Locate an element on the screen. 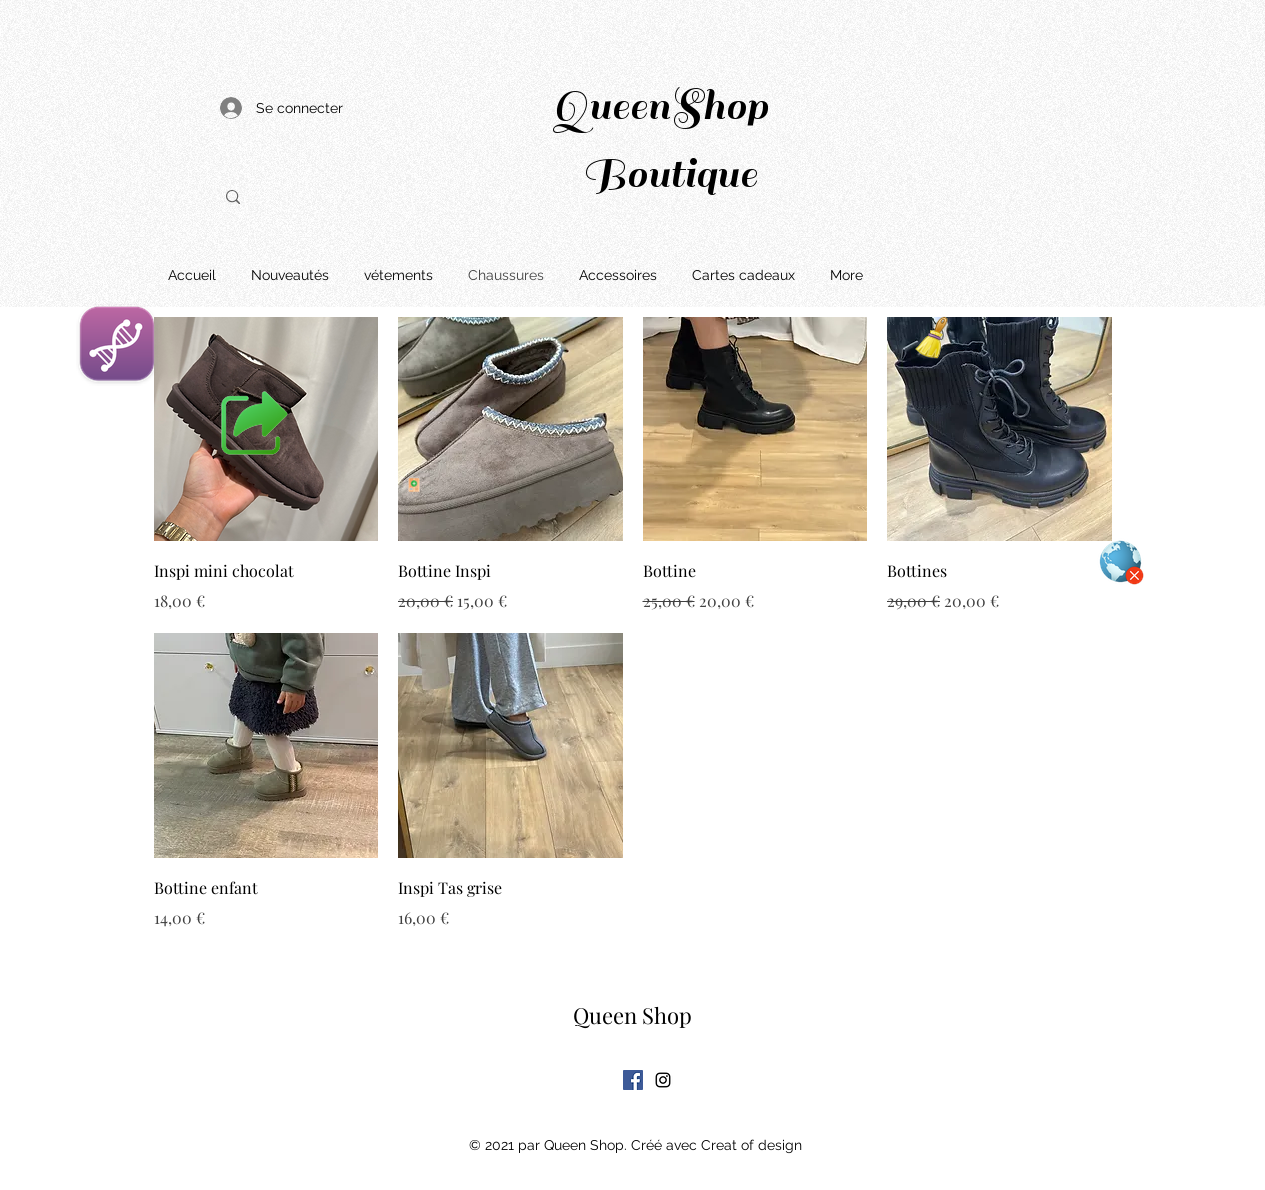 Image resolution: width=1265 pixels, height=1190 pixels. add a new package to install queue is located at coordinates (414, 485).